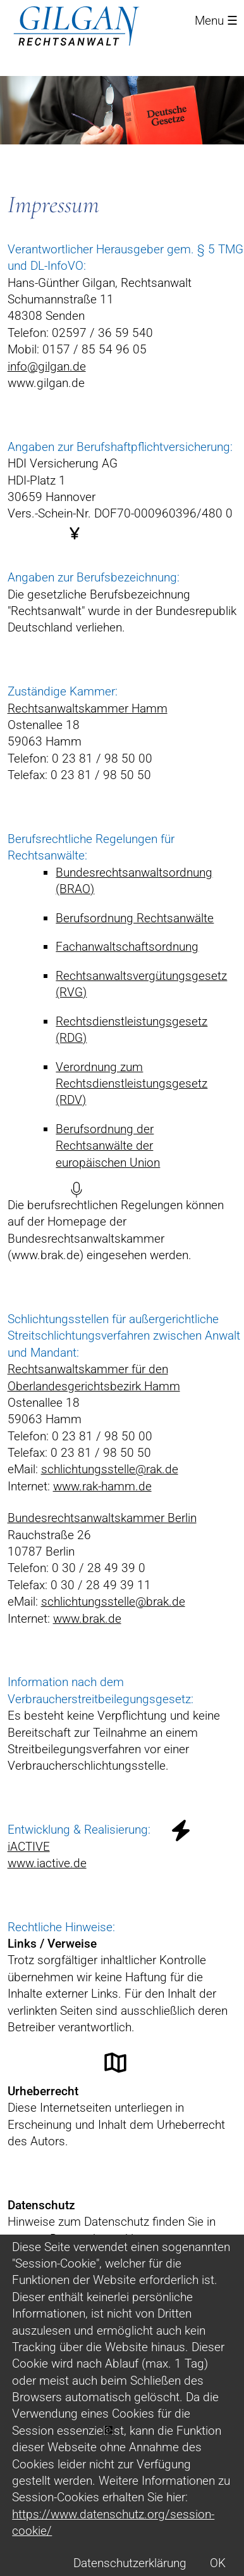 The image size is (244, 2576). What do you see at coordinates (75, 533) in the screenshot?
I see `view prices in japanese yen` at bounding box center [75, 533].